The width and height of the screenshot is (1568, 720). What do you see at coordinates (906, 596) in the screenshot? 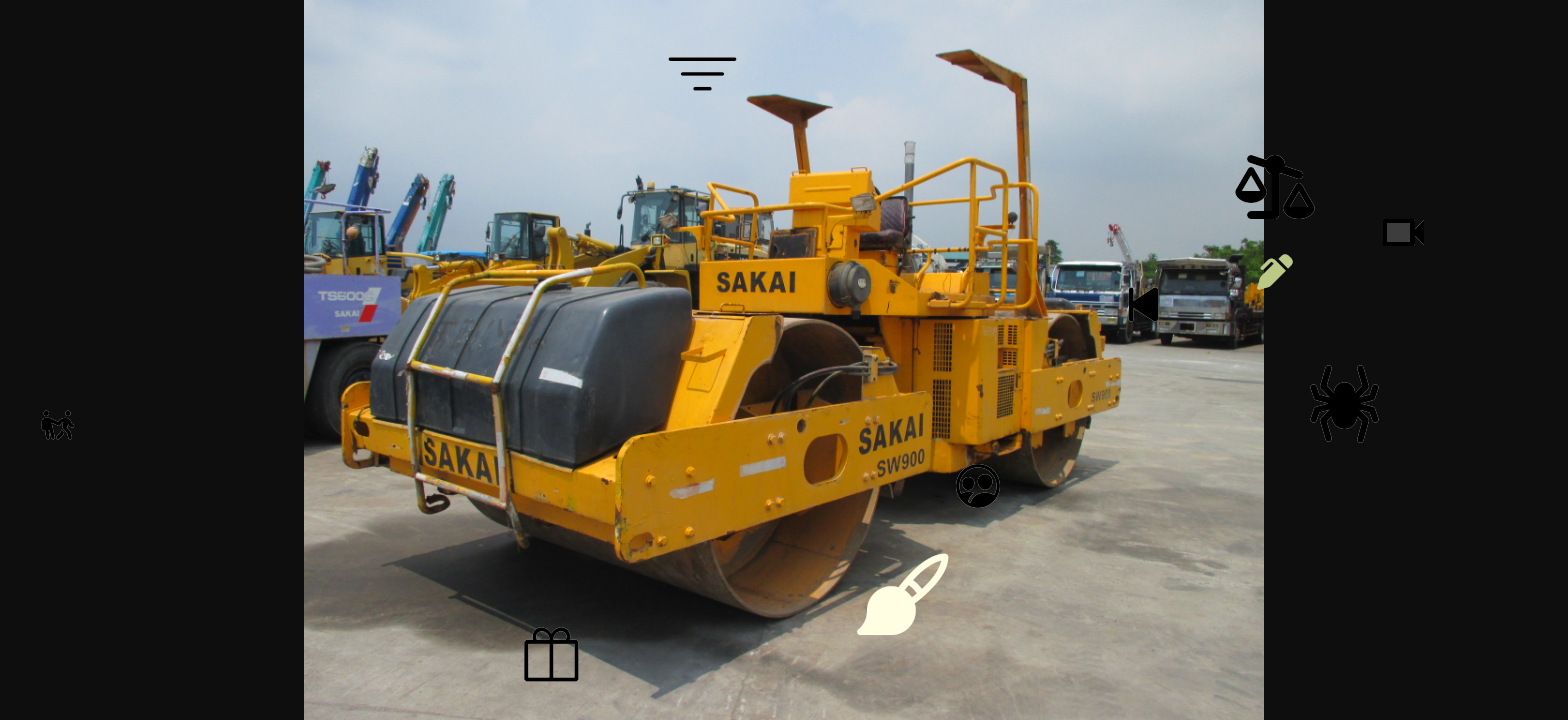
I see `access drawing or painting tools` at bounding box center [906, 596].